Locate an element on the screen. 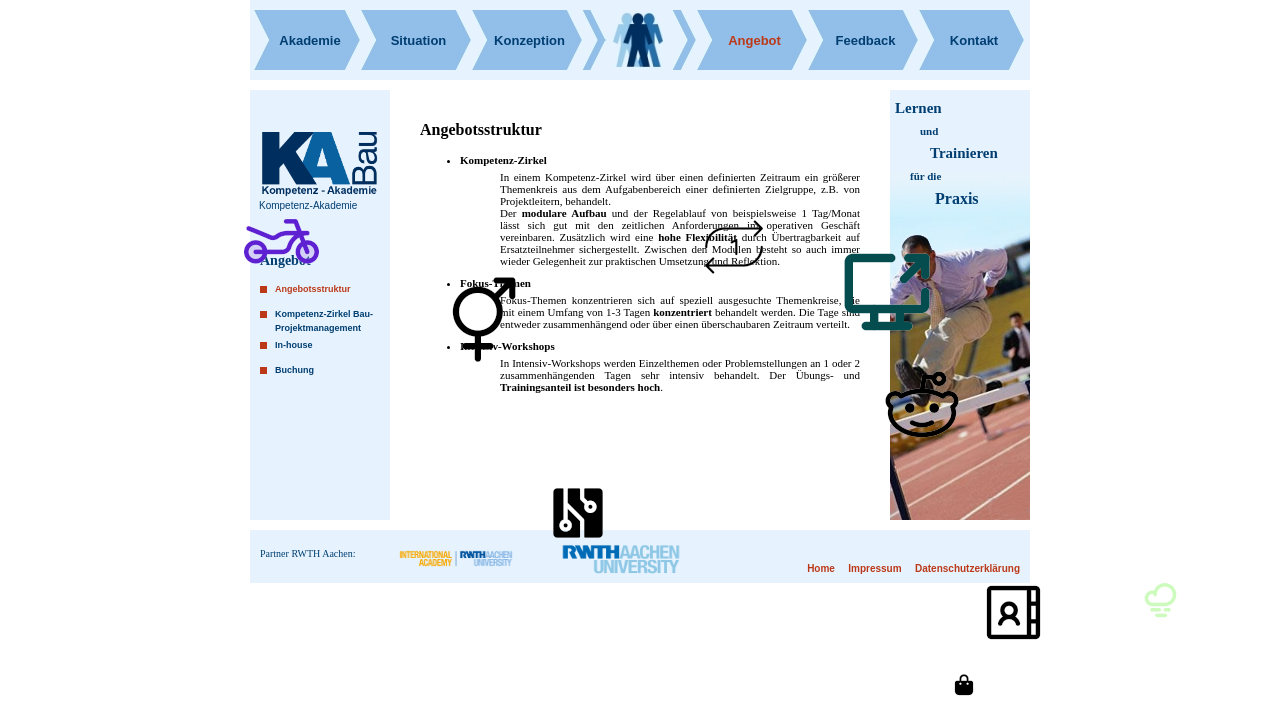 This screenshot has width=1280, height=720. access hardware or circuit settings is located at coordinates (578, 513).